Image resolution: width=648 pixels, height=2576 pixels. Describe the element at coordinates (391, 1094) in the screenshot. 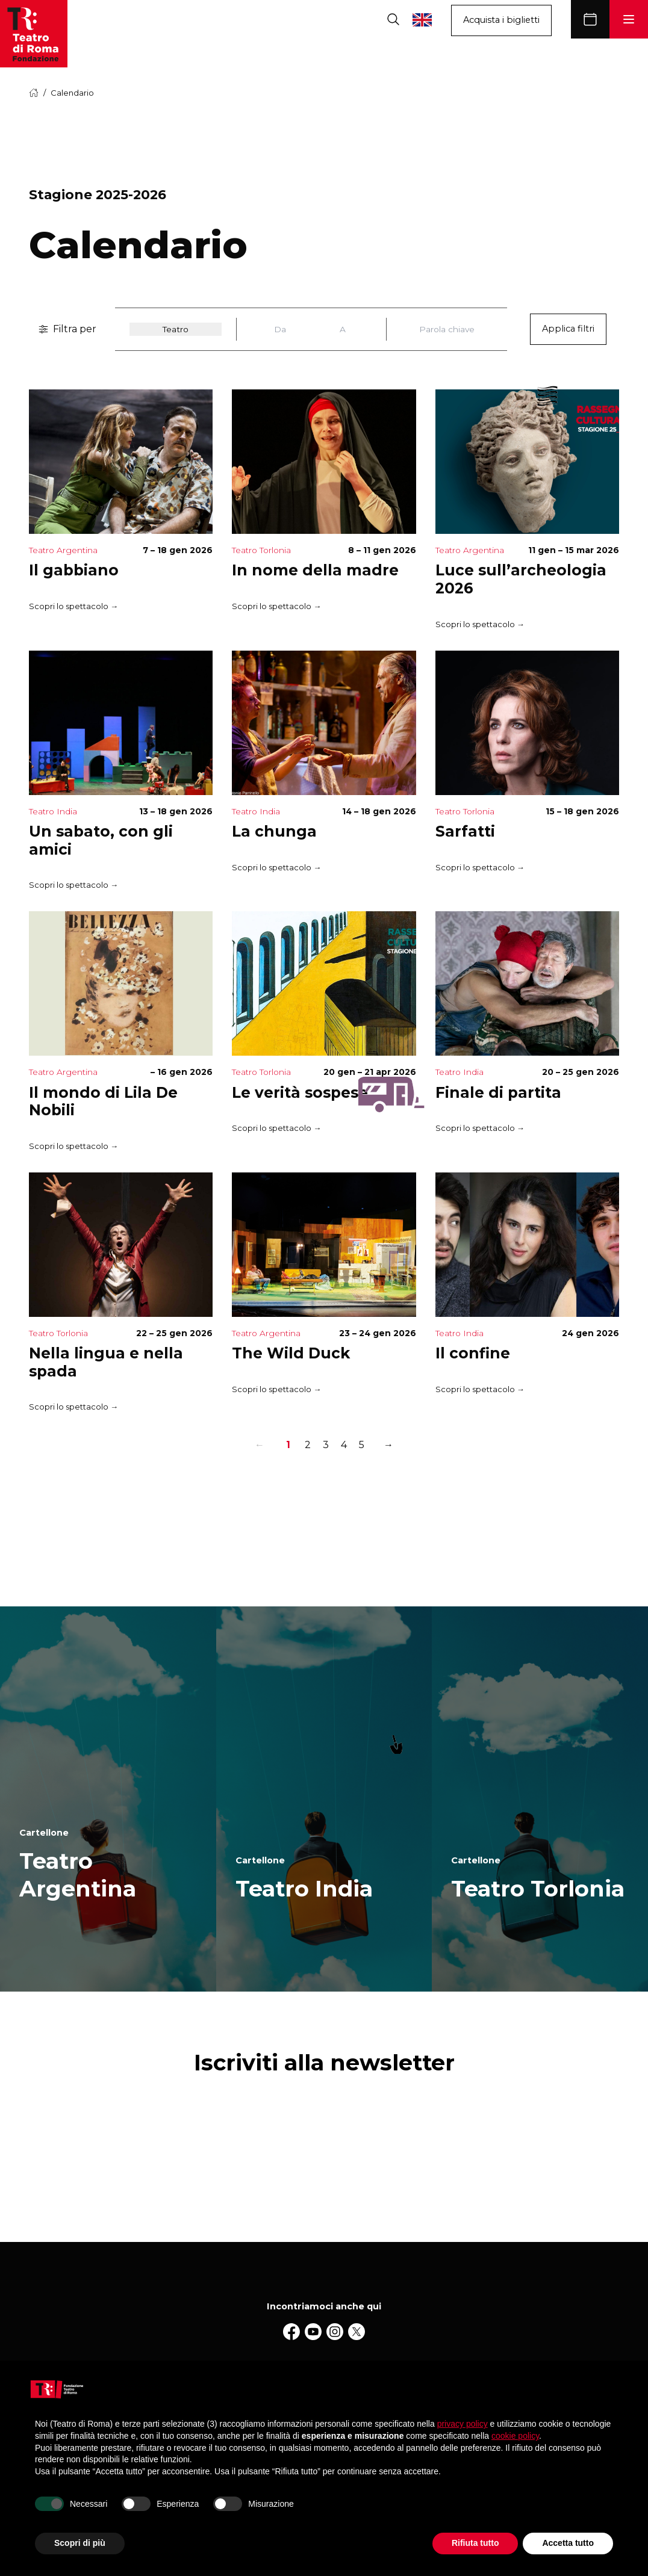

I see `select caravan or RV vehicle type` at that location.